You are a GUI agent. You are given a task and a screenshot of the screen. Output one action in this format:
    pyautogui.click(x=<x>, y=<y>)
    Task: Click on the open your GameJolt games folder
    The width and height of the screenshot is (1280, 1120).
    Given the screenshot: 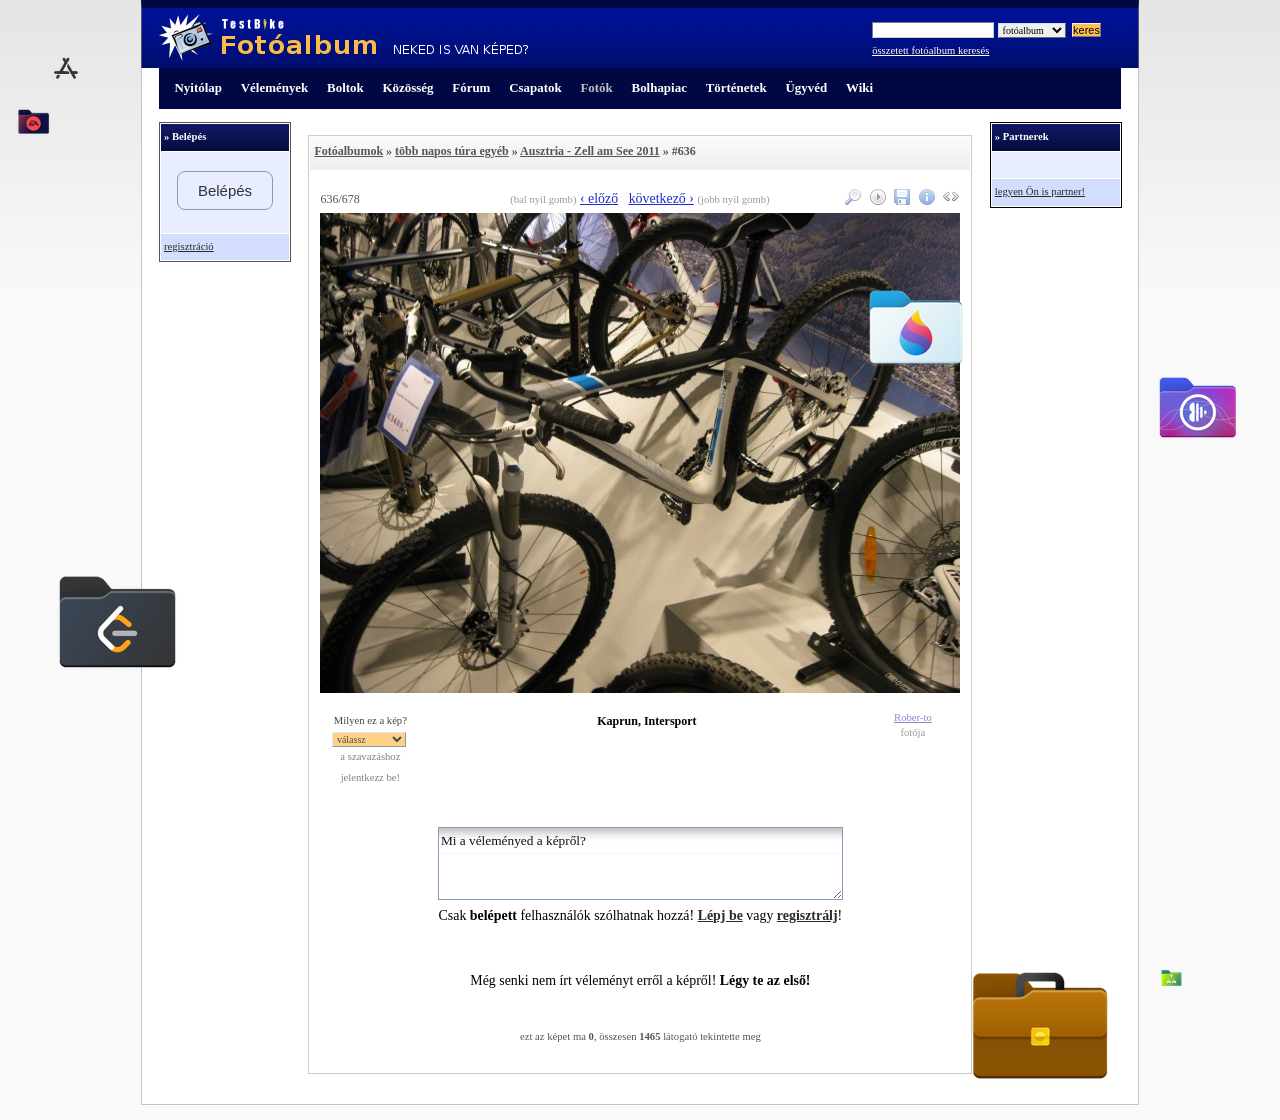 What is the action you would take?
    pyautogui.click(x=1171, y=978)
    